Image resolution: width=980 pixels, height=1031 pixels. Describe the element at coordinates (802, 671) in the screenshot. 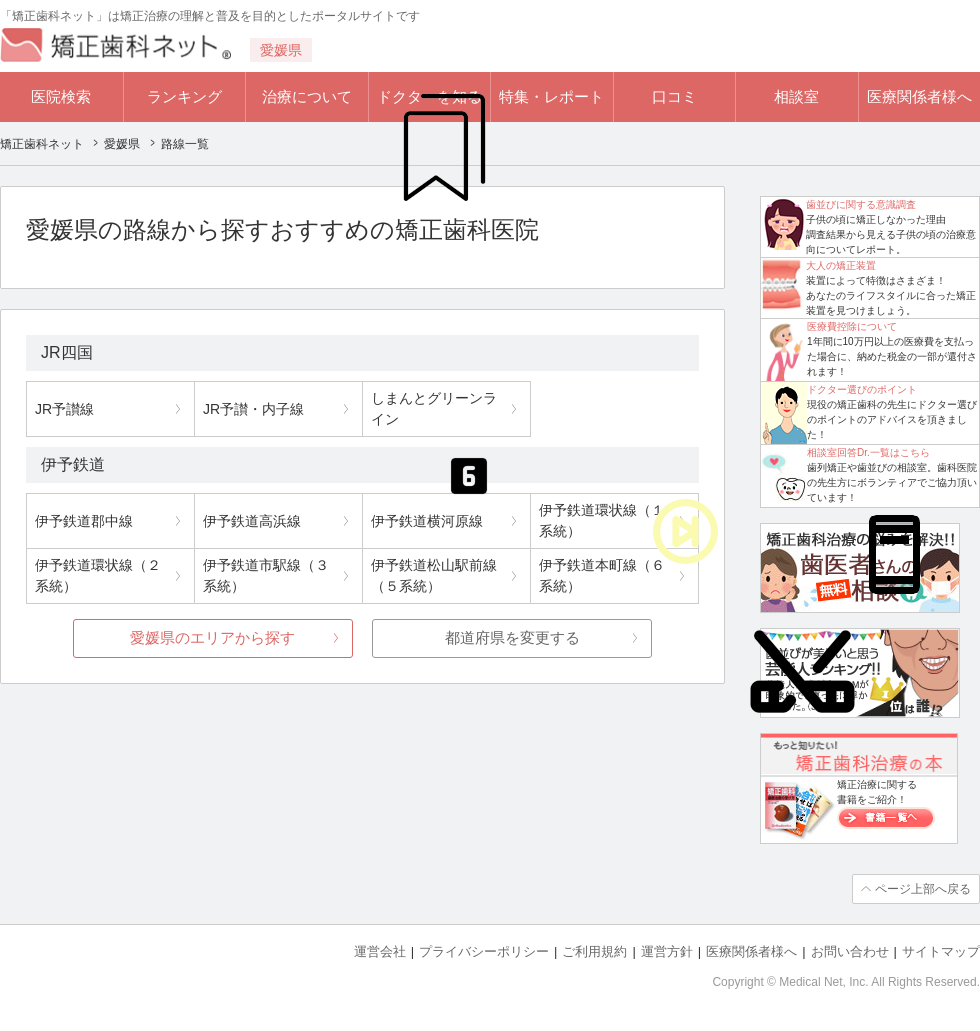

I see `view hockey scores or stats` at that location.